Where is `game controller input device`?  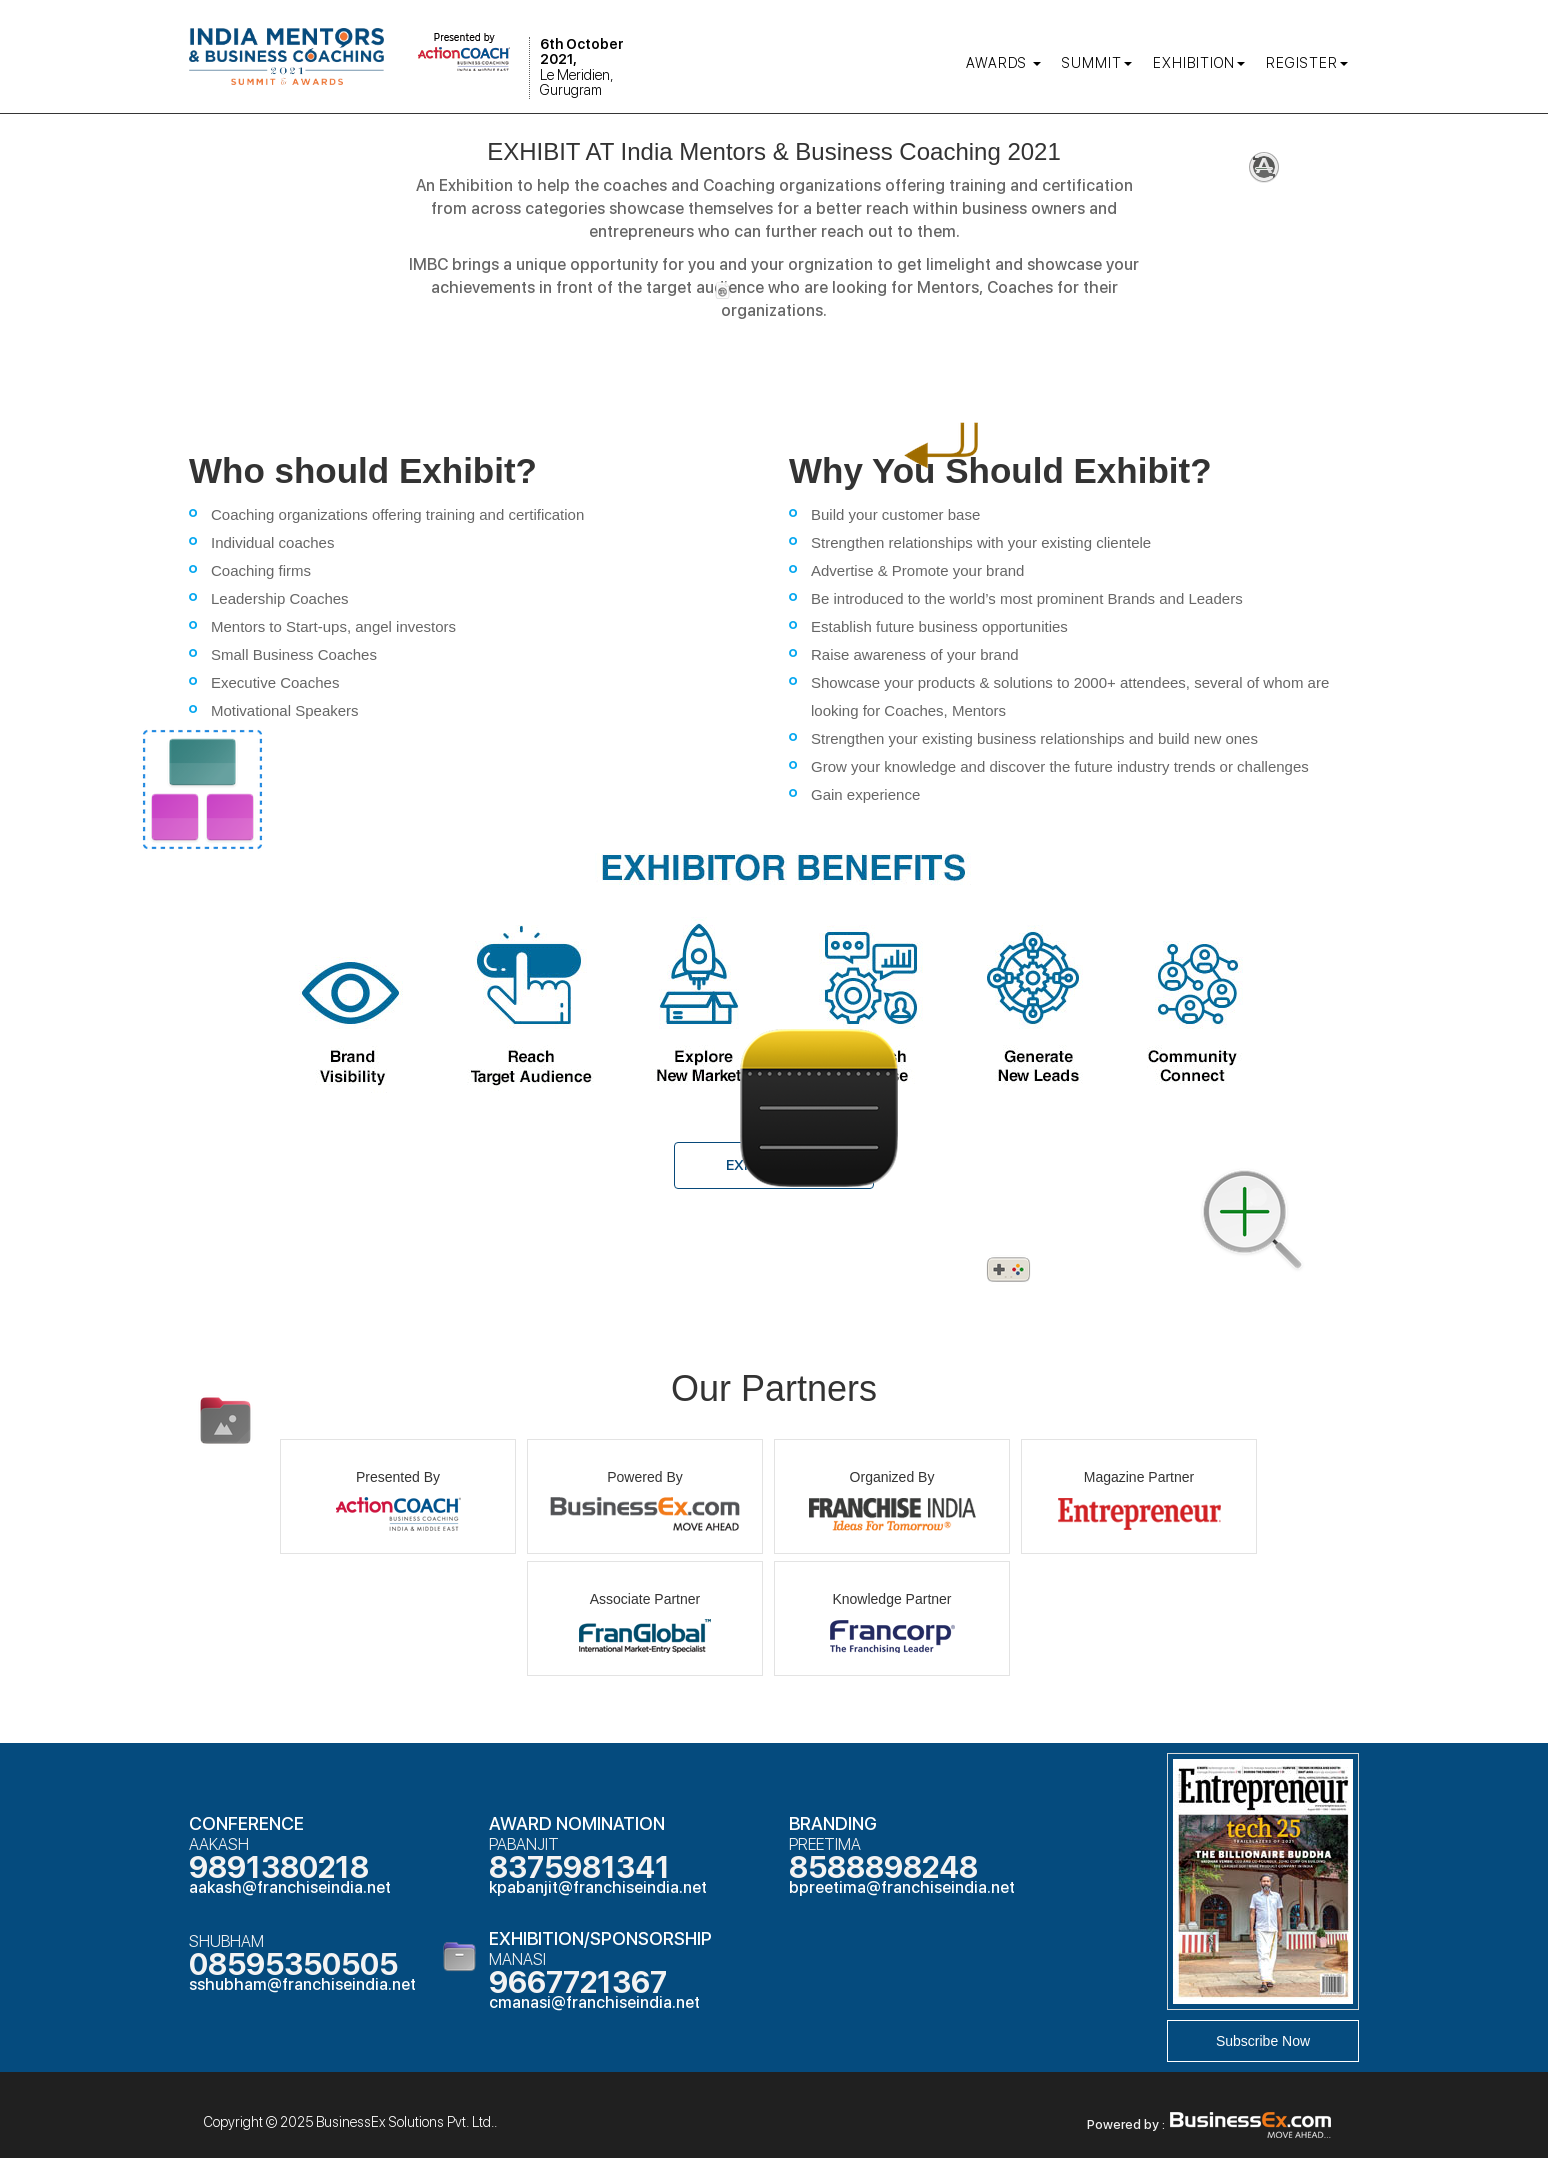
game controller input device is located at coordinates (1008, 1269).